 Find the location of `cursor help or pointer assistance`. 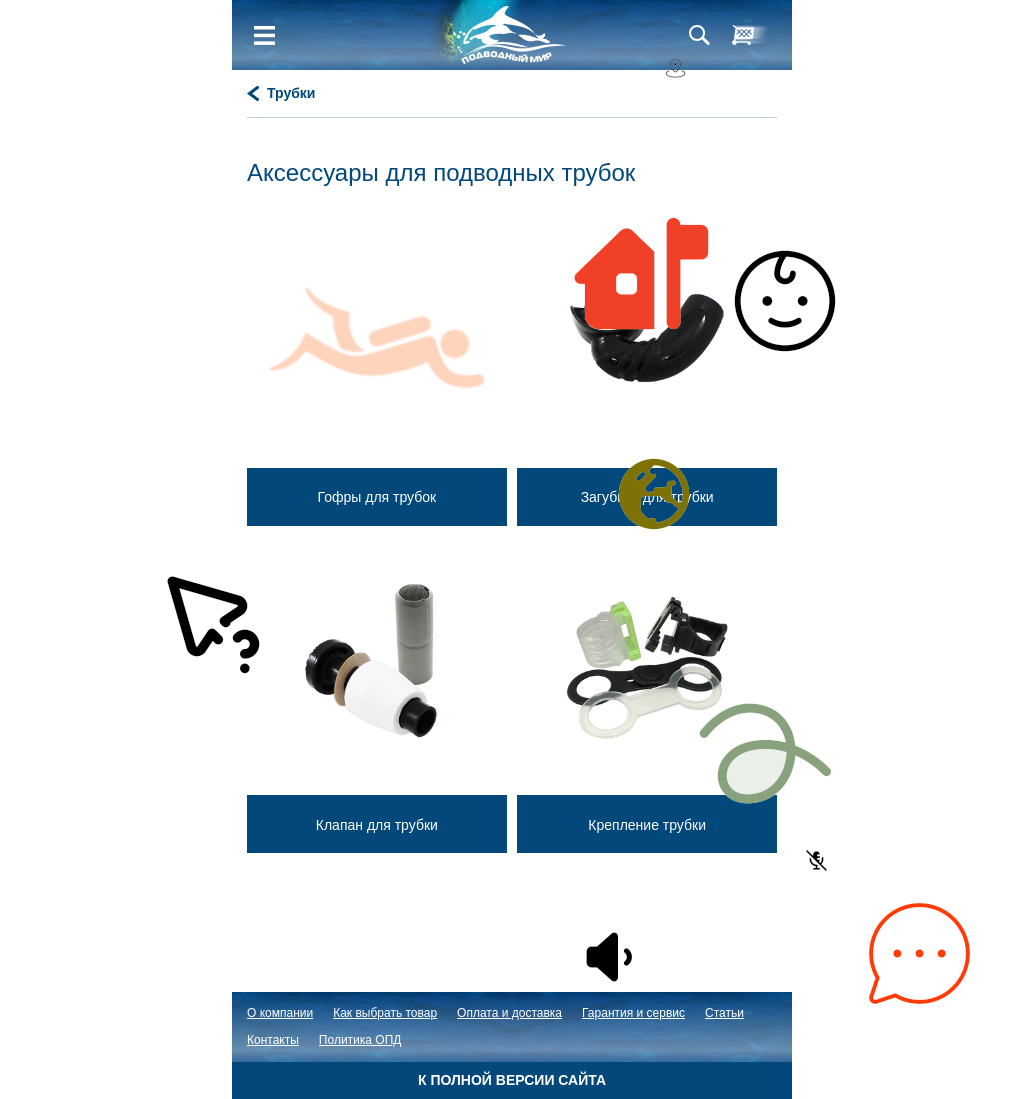

cursor help or pointer assistance is located at coordinates (211, 620).